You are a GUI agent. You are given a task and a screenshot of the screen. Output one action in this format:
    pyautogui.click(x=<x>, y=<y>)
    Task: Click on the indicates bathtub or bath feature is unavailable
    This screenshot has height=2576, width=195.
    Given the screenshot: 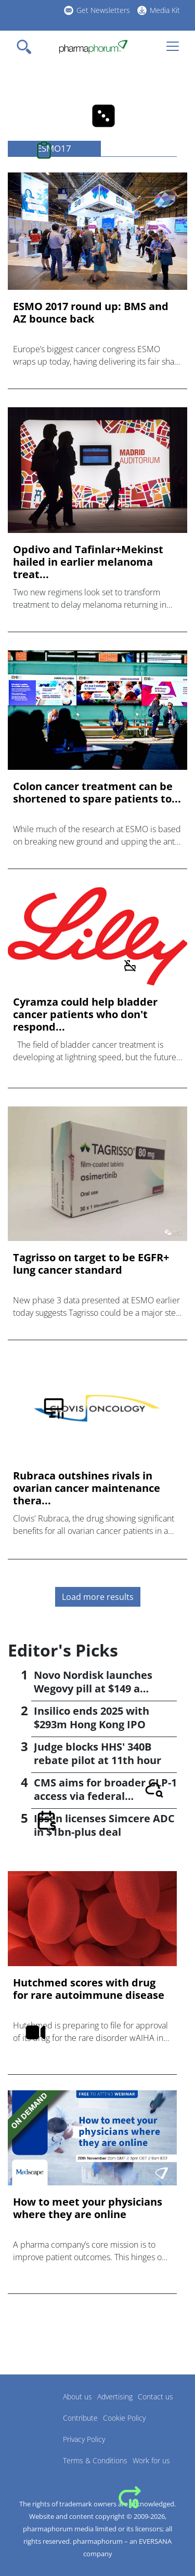 What is the action you would take?
    pyautogui.click(x=130, y=966)
    